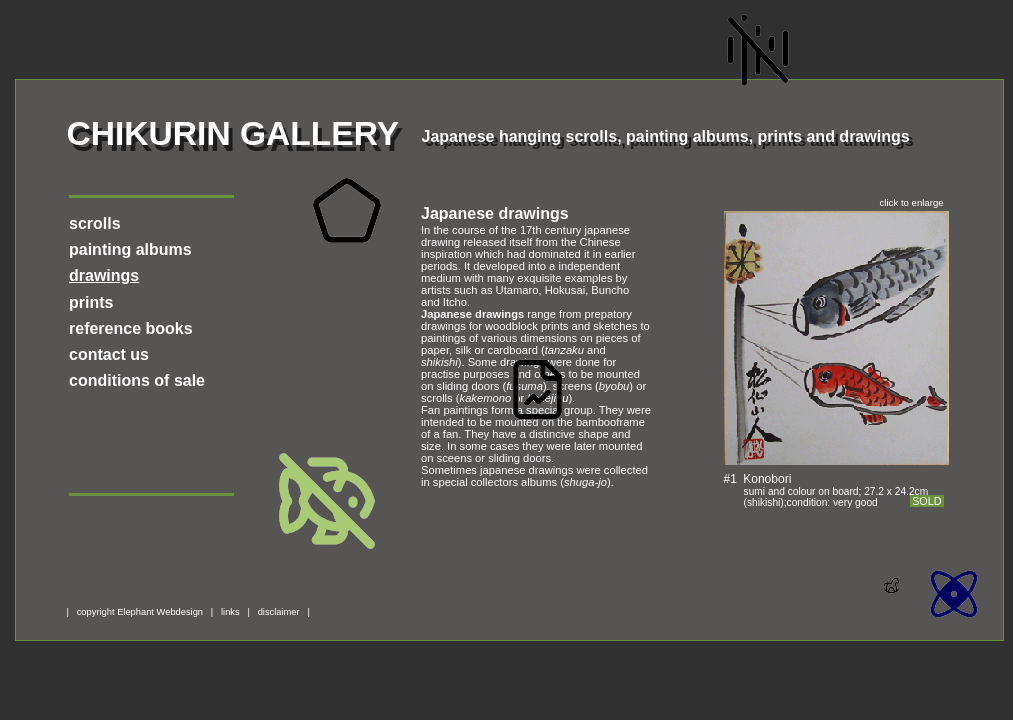  Describe the element at coordinates (327, 501) in the screenshot. I see `indicates no fishing allowed` at that location.